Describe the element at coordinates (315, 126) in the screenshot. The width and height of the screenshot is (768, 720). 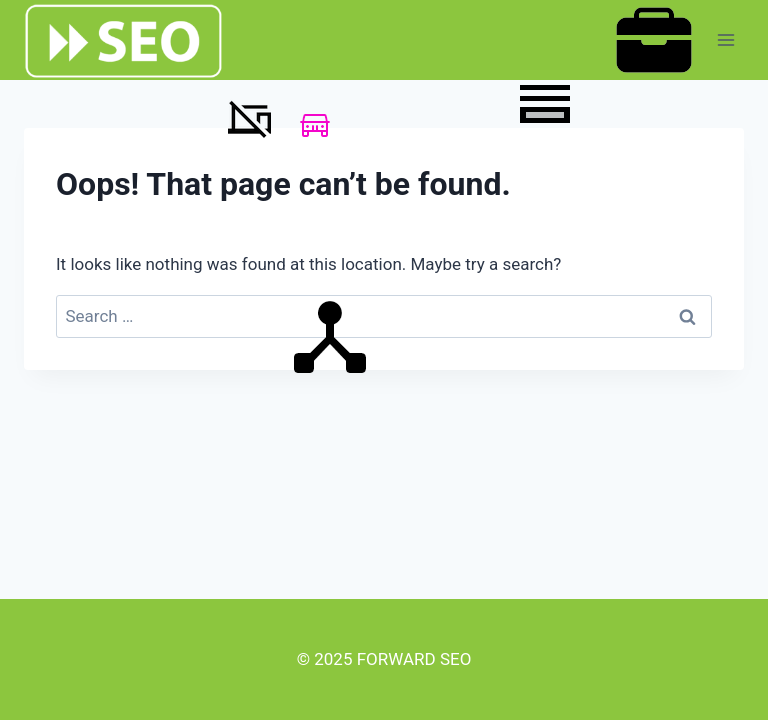
I see `select vehicle type as jeep or SUV` at that location.